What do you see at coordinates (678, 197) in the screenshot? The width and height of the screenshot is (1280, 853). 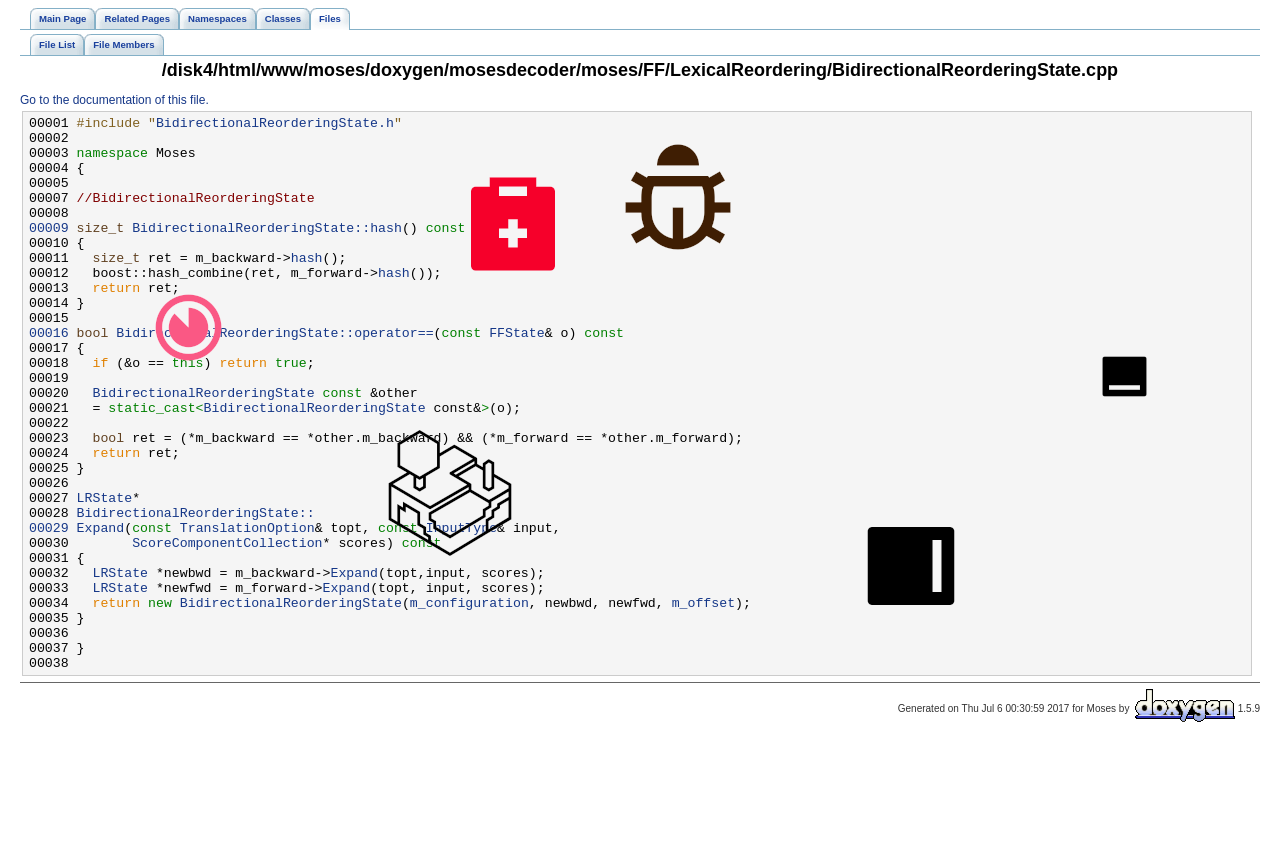 I see `report a bug or issue` at bounding box center [678, 197].